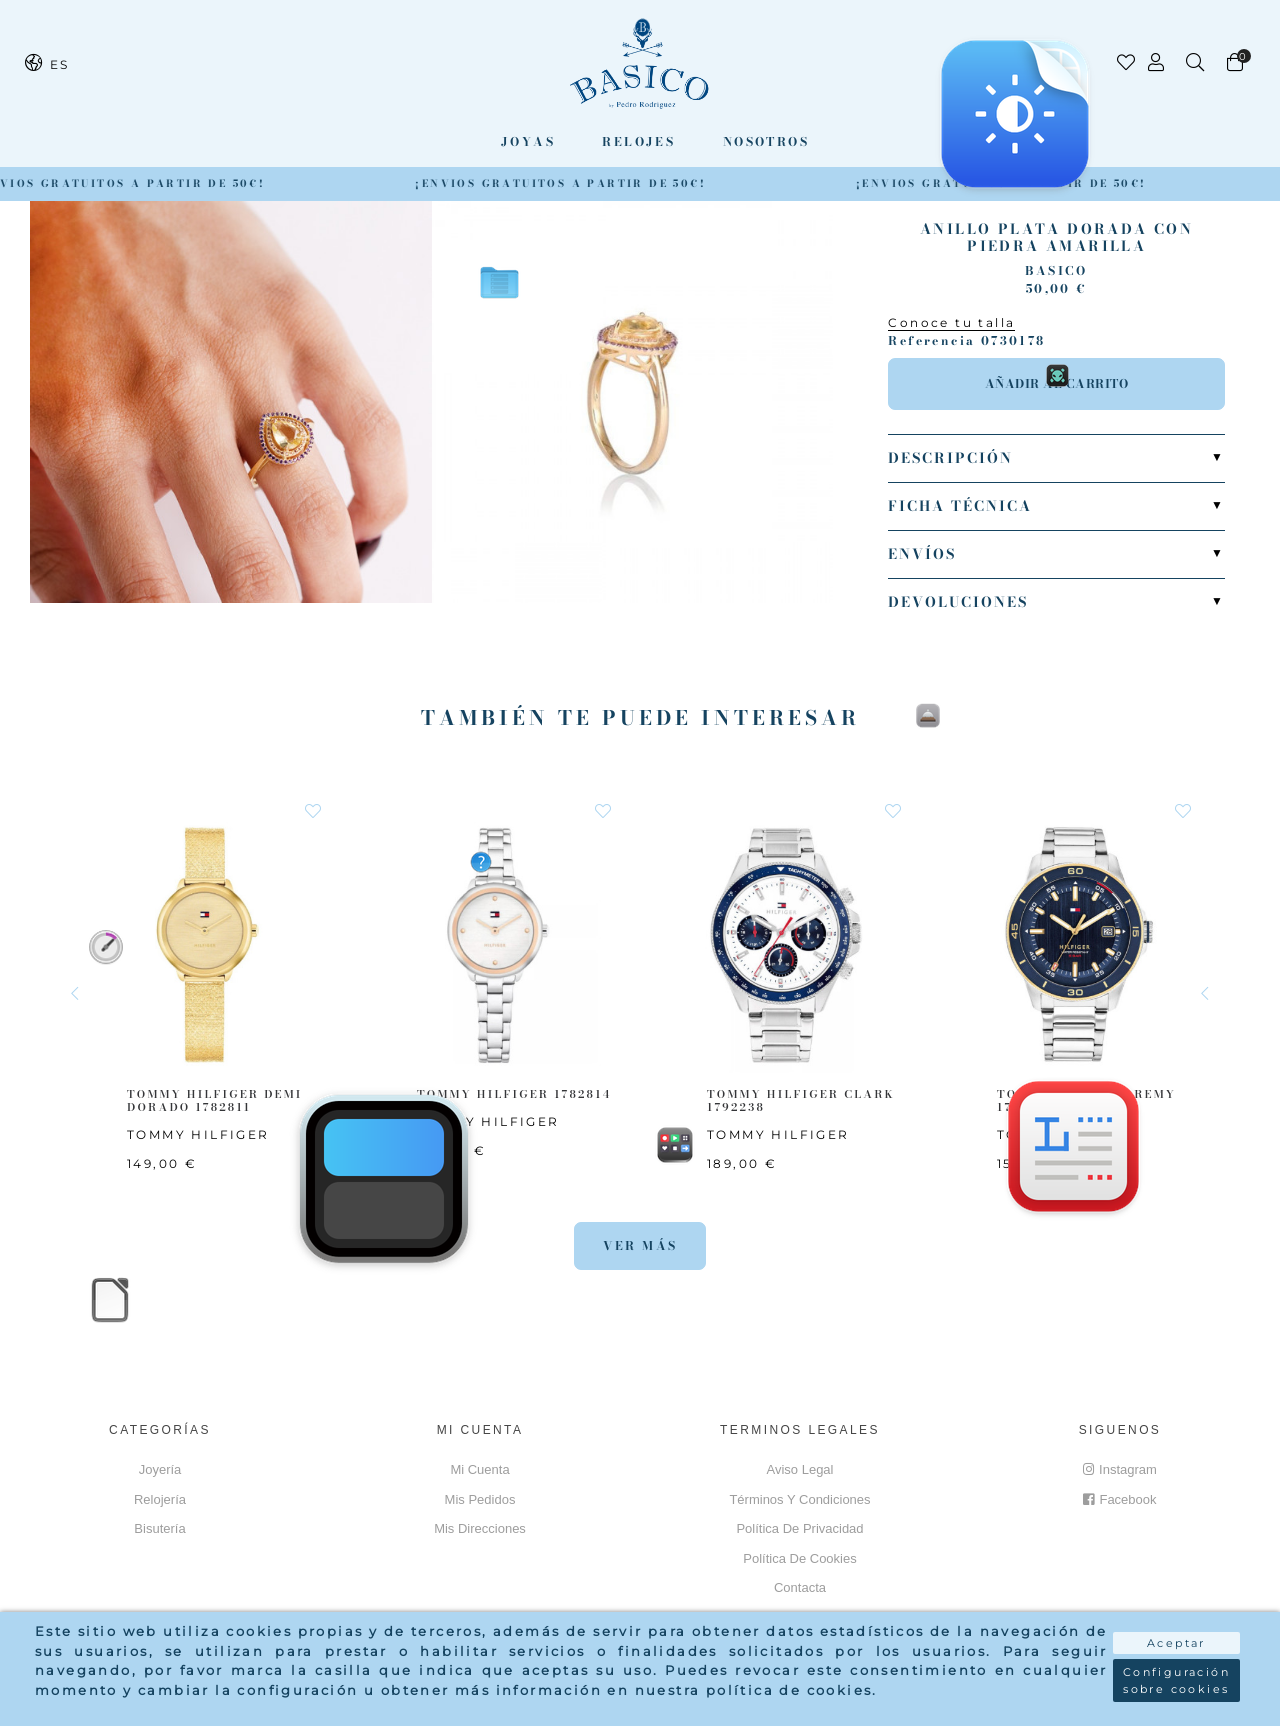  What do you see at coordinates (928, 716) in the screenshot?
I see `access system services preferences` at bounding box center [928, 716].